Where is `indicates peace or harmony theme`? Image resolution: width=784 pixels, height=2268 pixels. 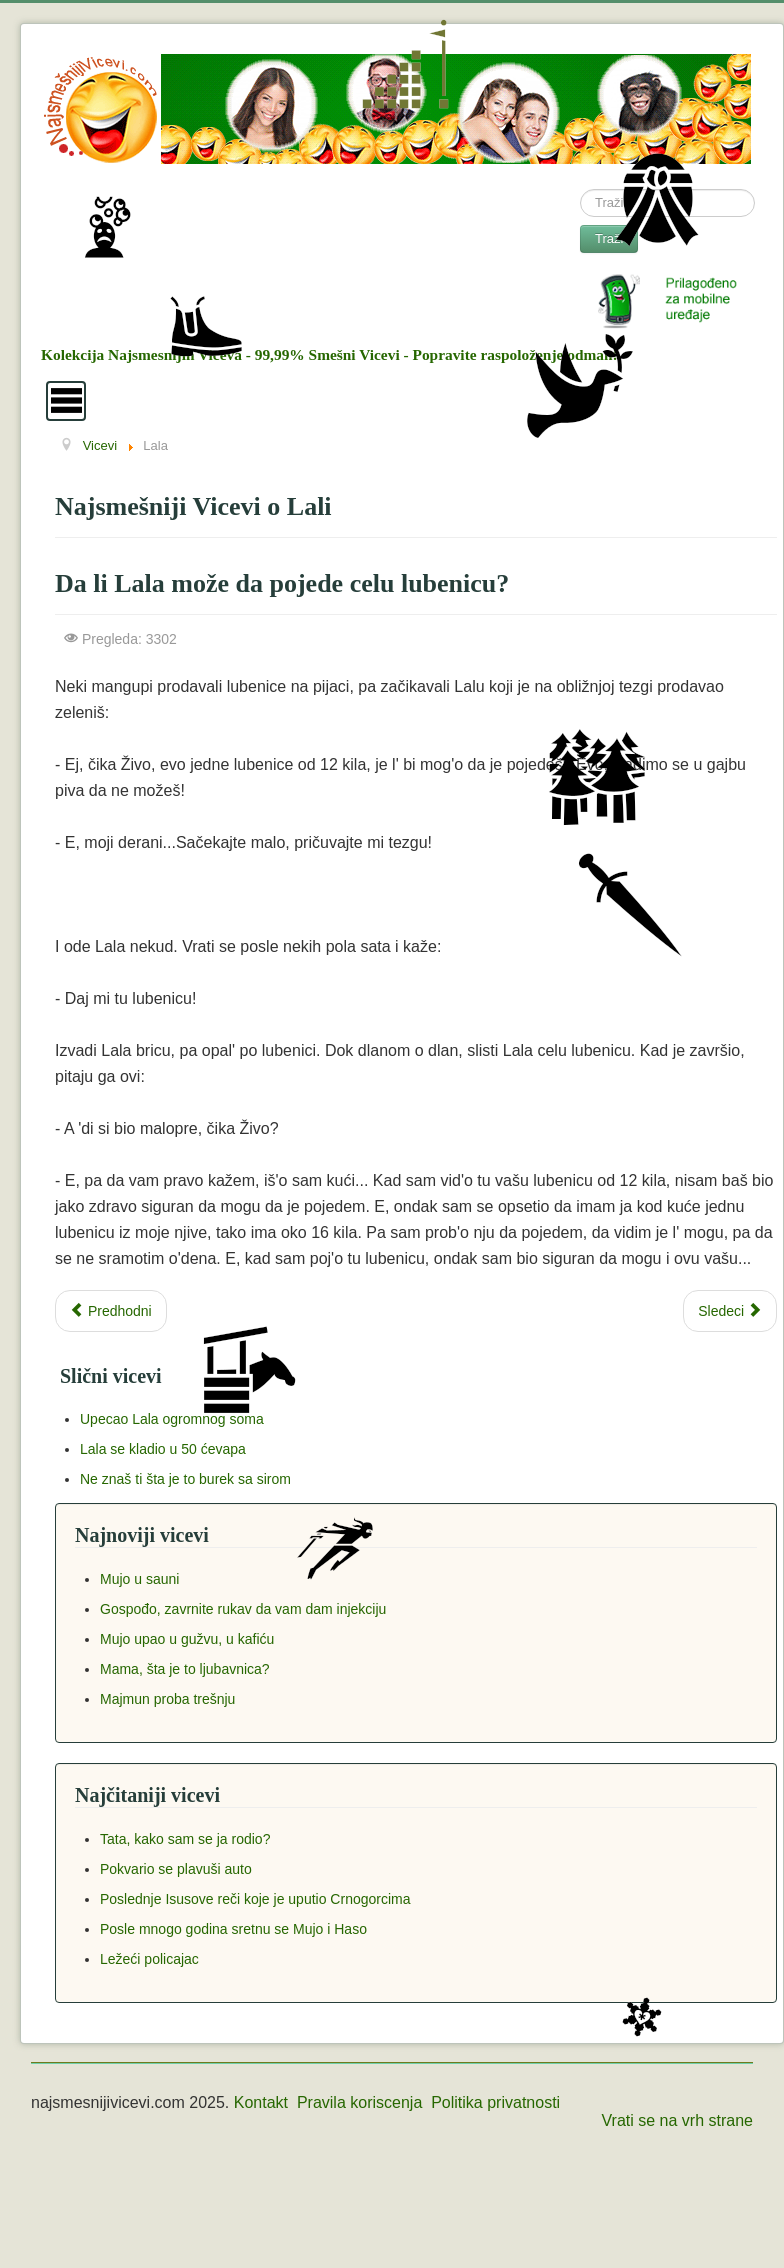 indicates peace or harmony theme is located at coordinates (580, 386).